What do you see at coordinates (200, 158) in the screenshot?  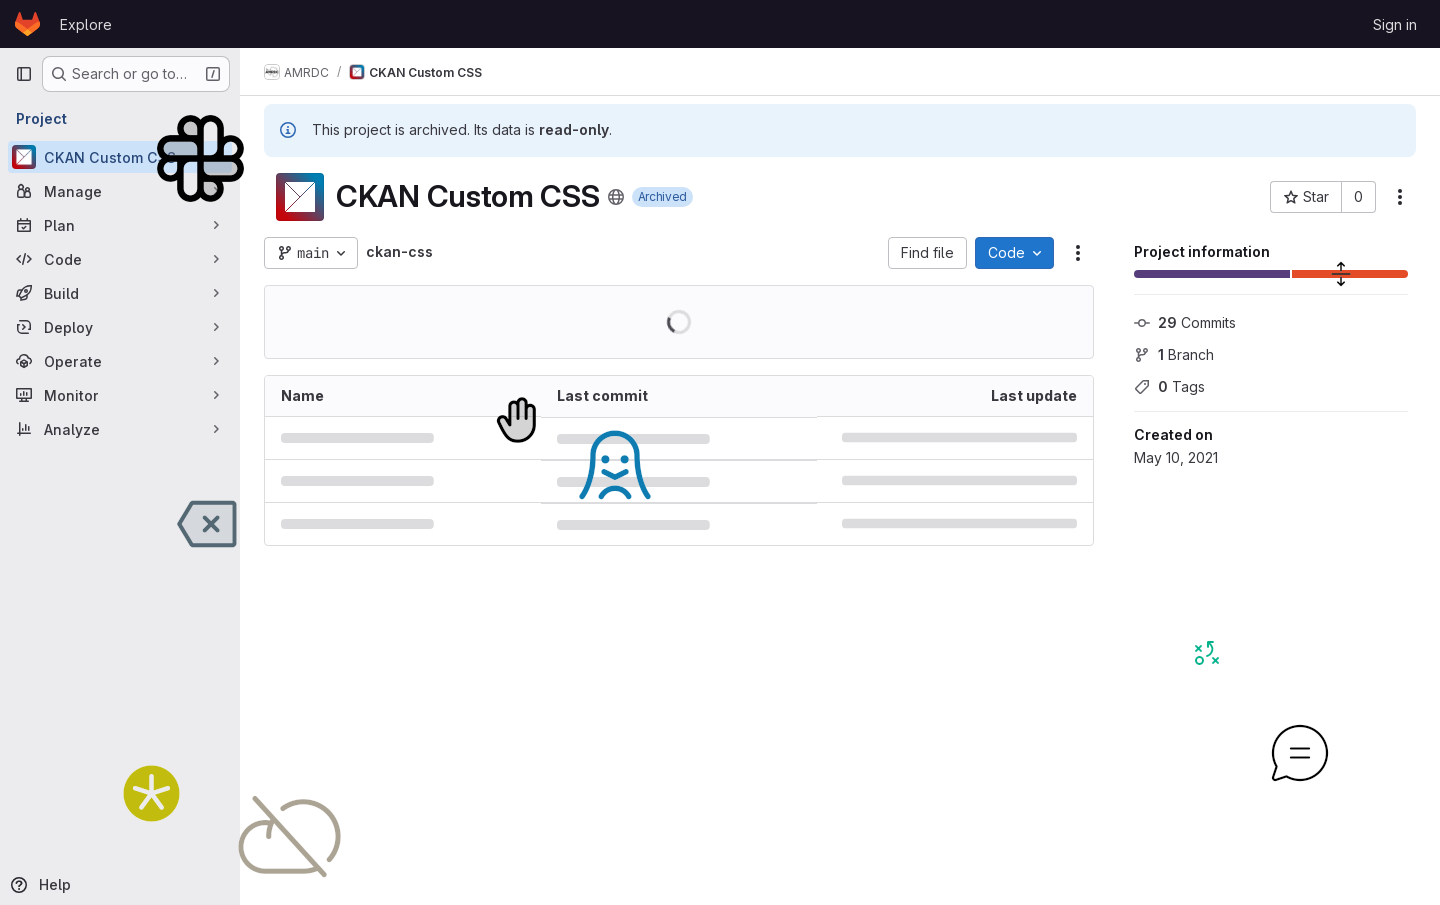 I see `open Slack messaging app` at bounding box center [200, 158].